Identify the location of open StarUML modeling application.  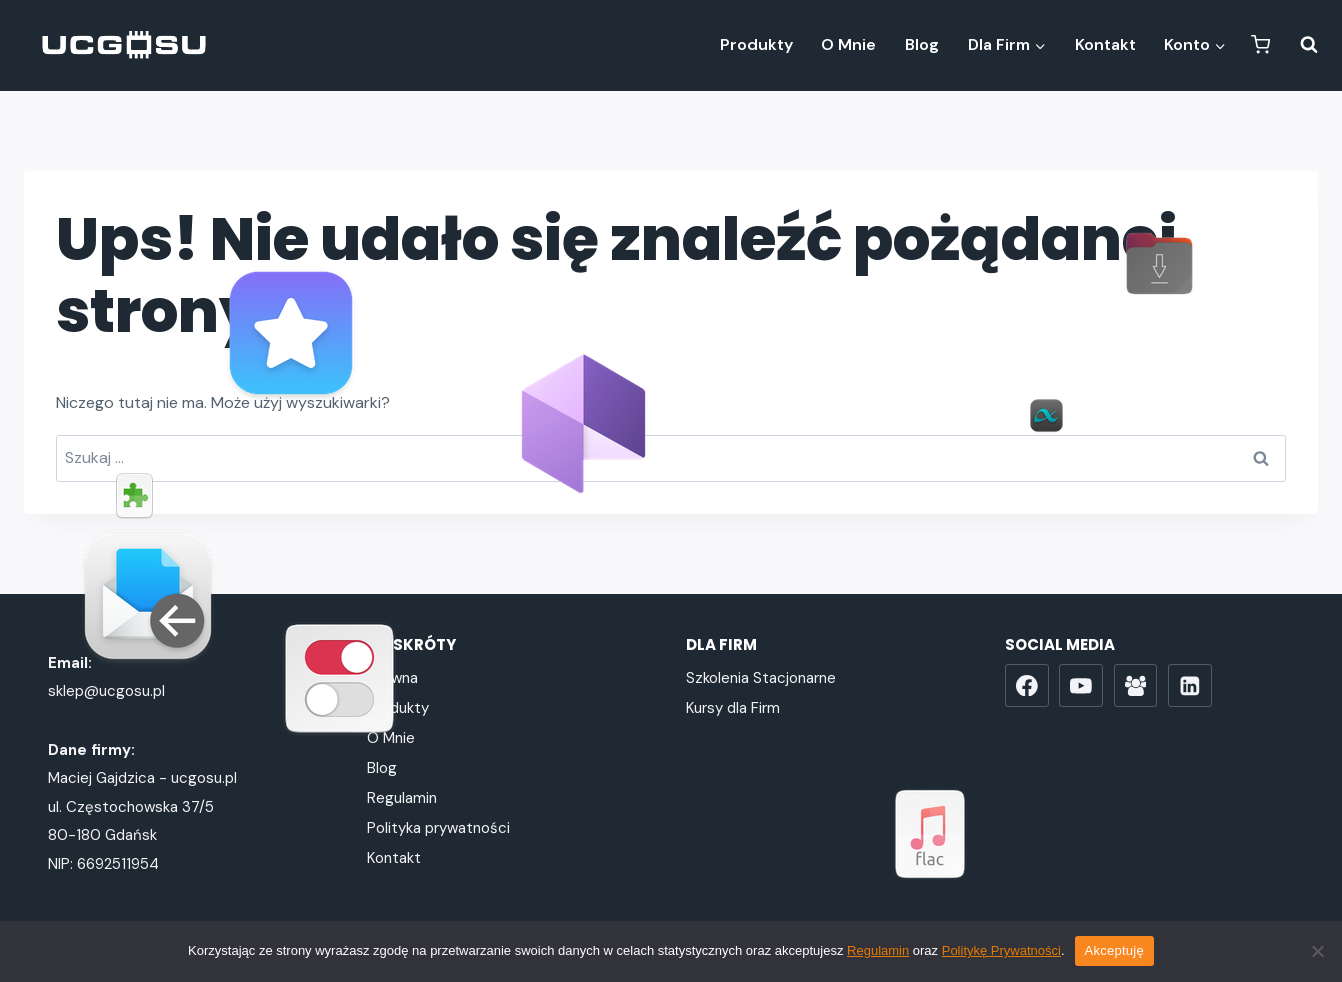
(291, 333).